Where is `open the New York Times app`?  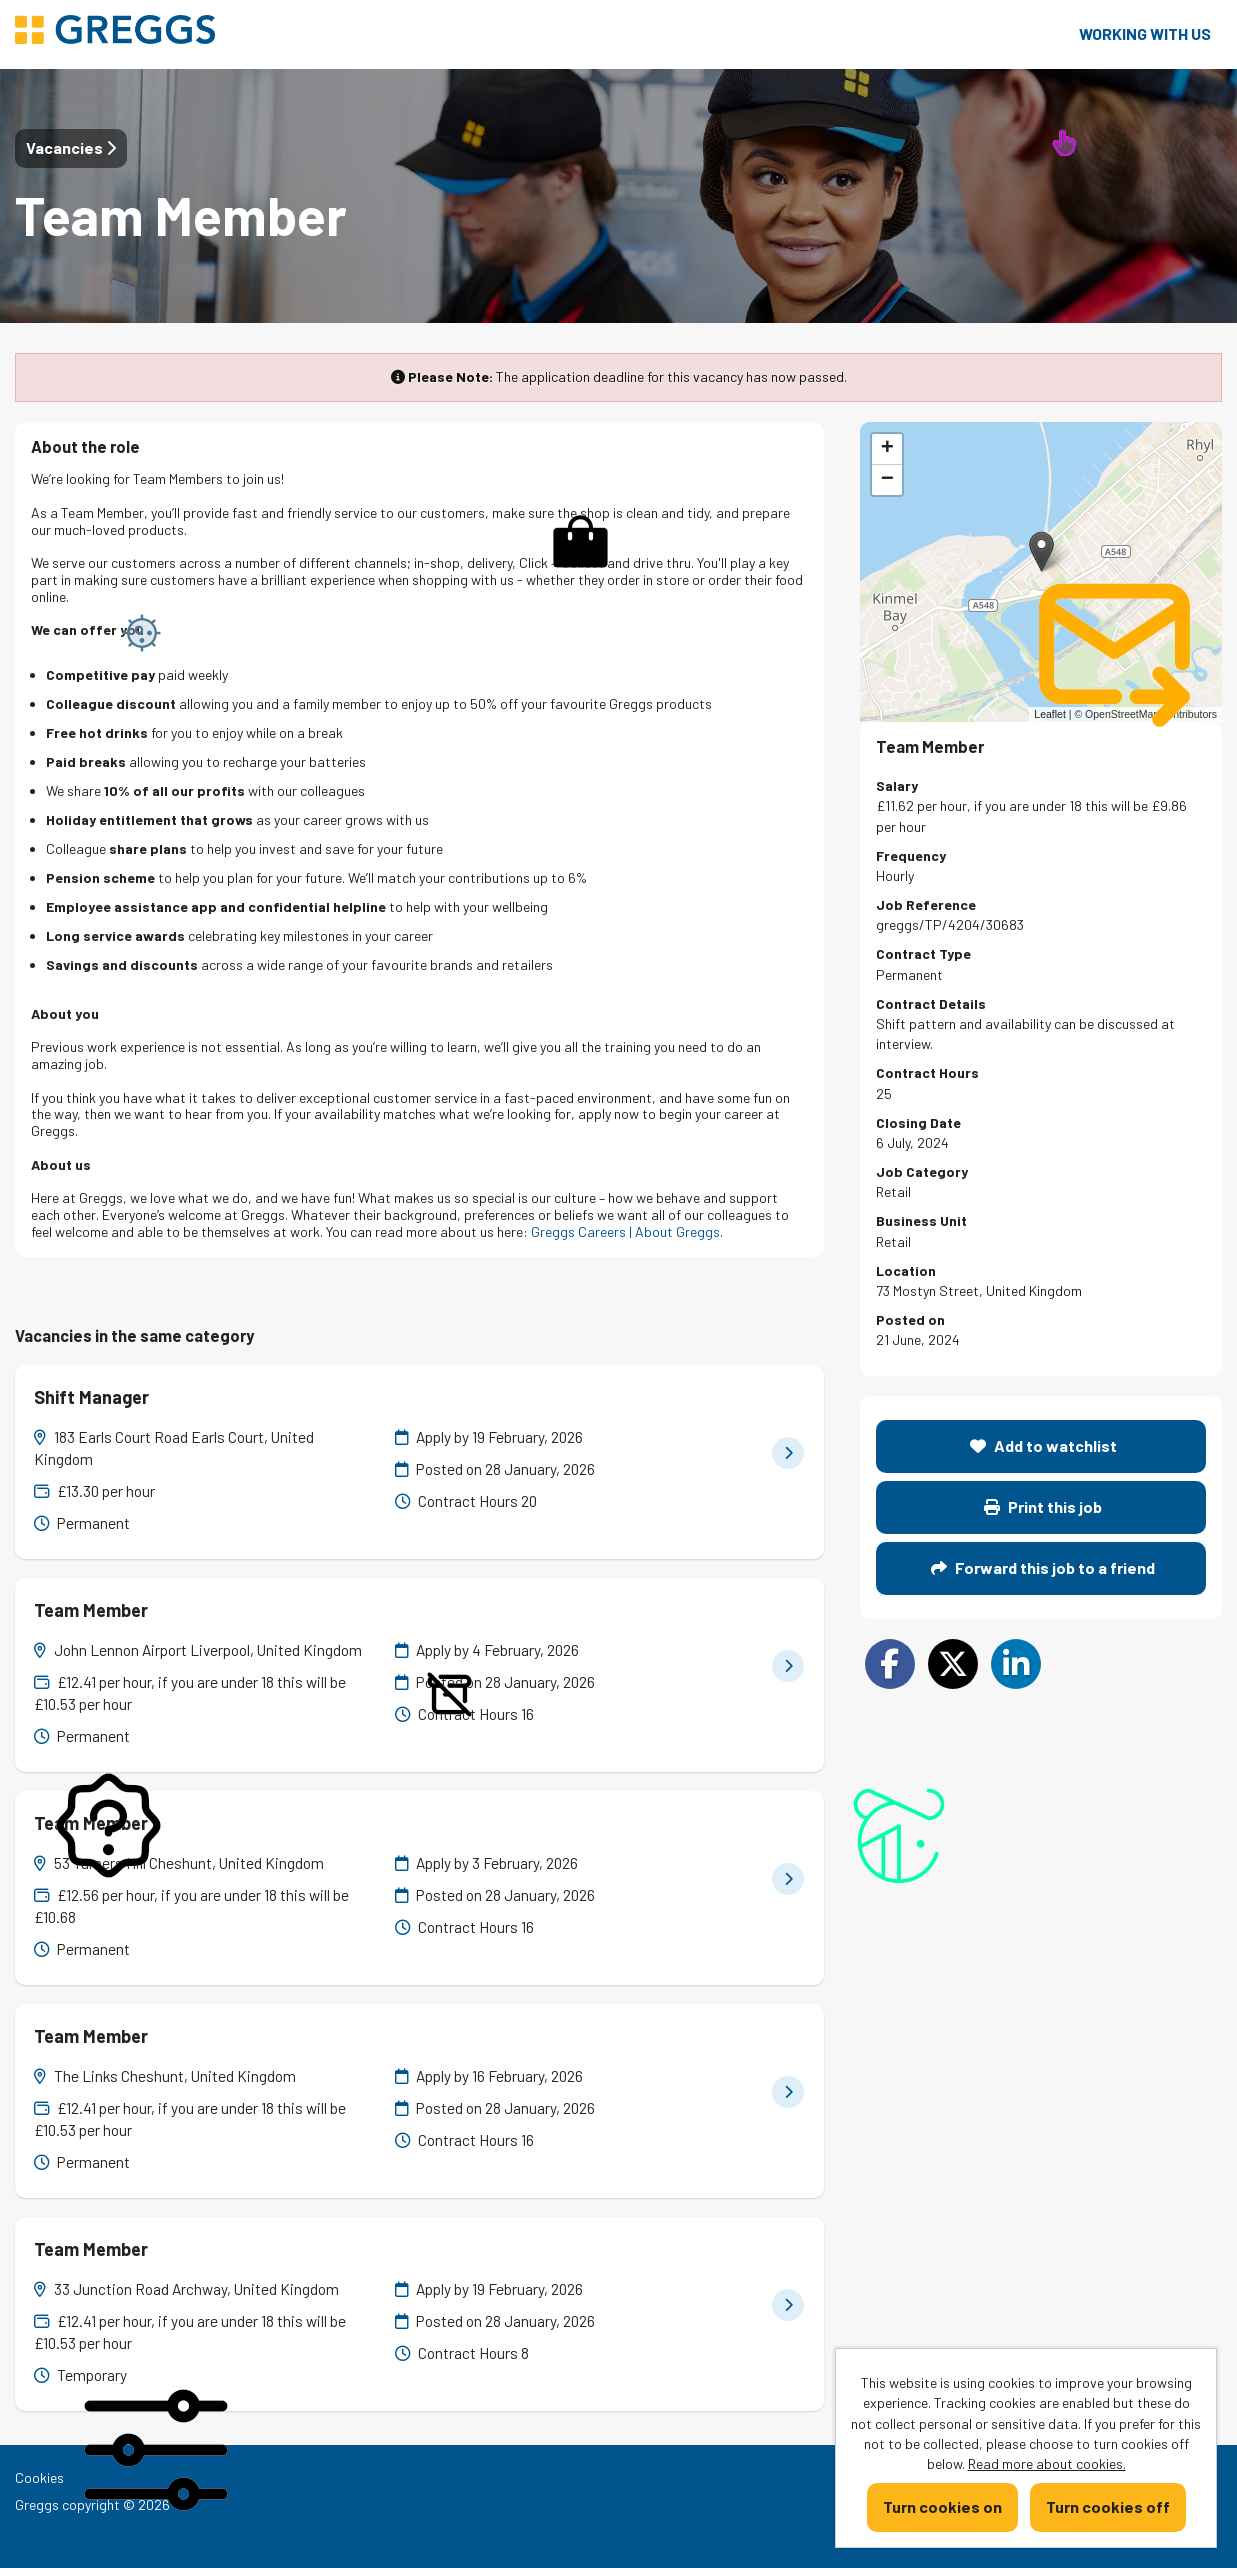 open the New York Times app is located at coordinates (899, 1834).